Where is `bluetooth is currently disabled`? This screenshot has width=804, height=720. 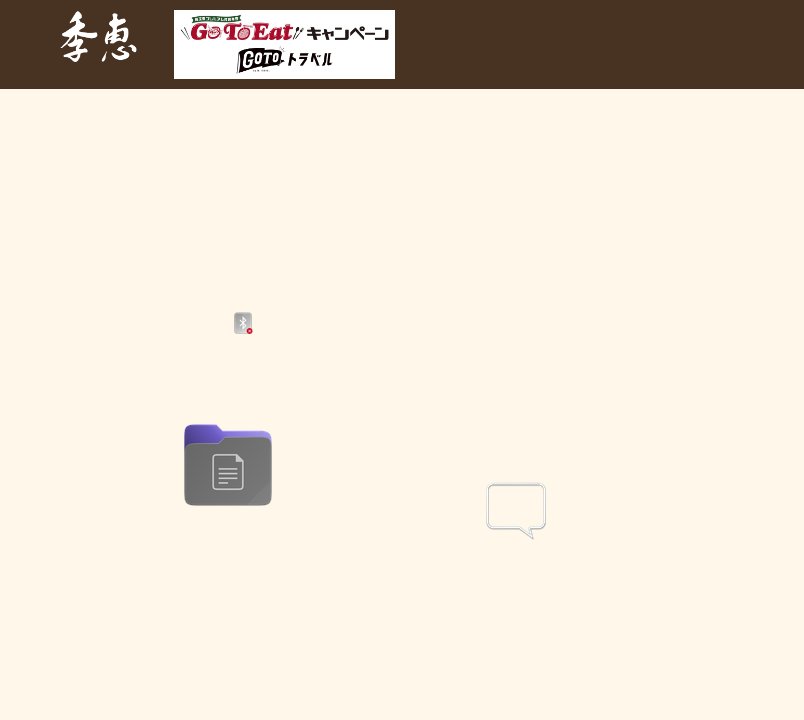 bluetooth is currently disabled is located at coordinates (243, 323).